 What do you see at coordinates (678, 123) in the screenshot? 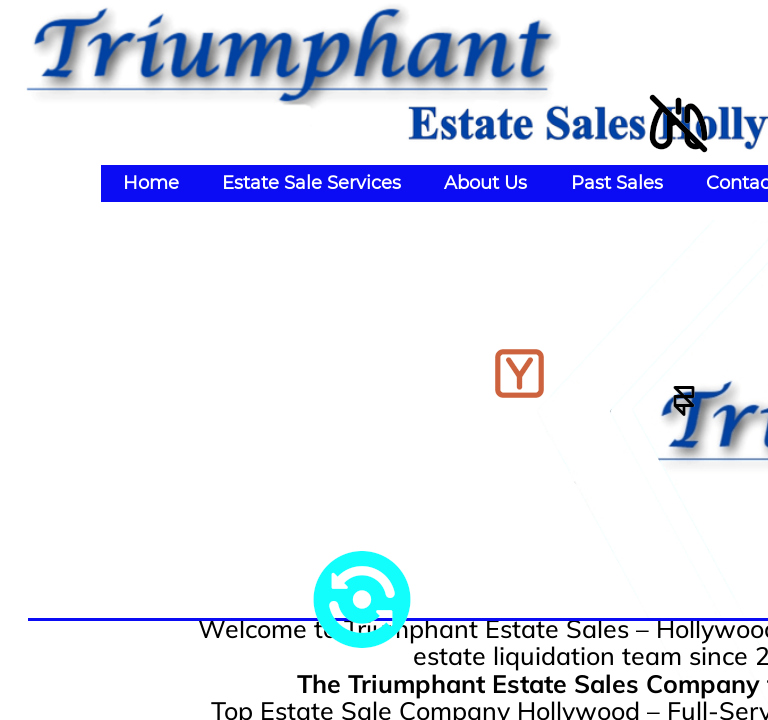
I see `indicates respiratory function disabled or unavailable` at bounding box center [678, 123].